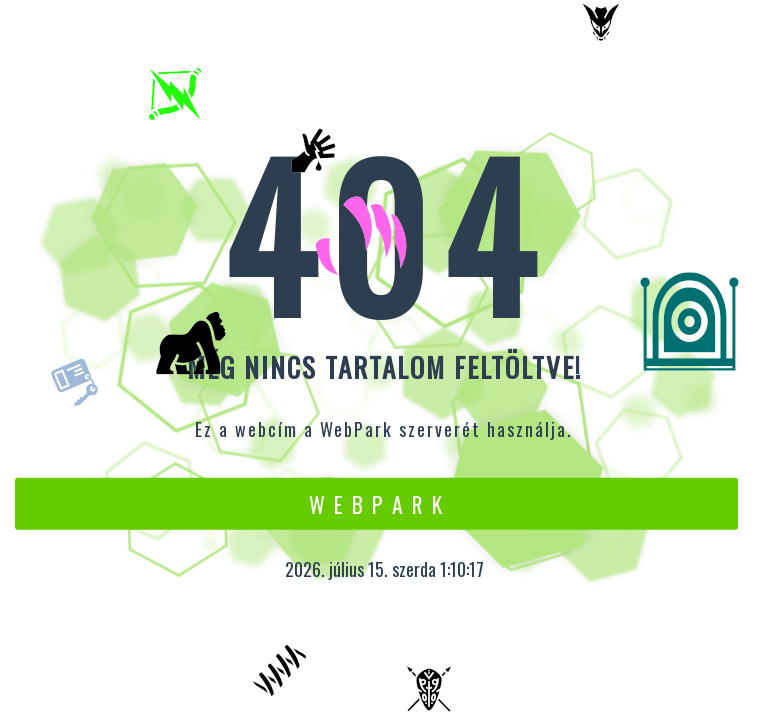 The width and height of the screenshot is (768, 720). I want to click on indicates spring physics or bounce effect, so click(279, 670).